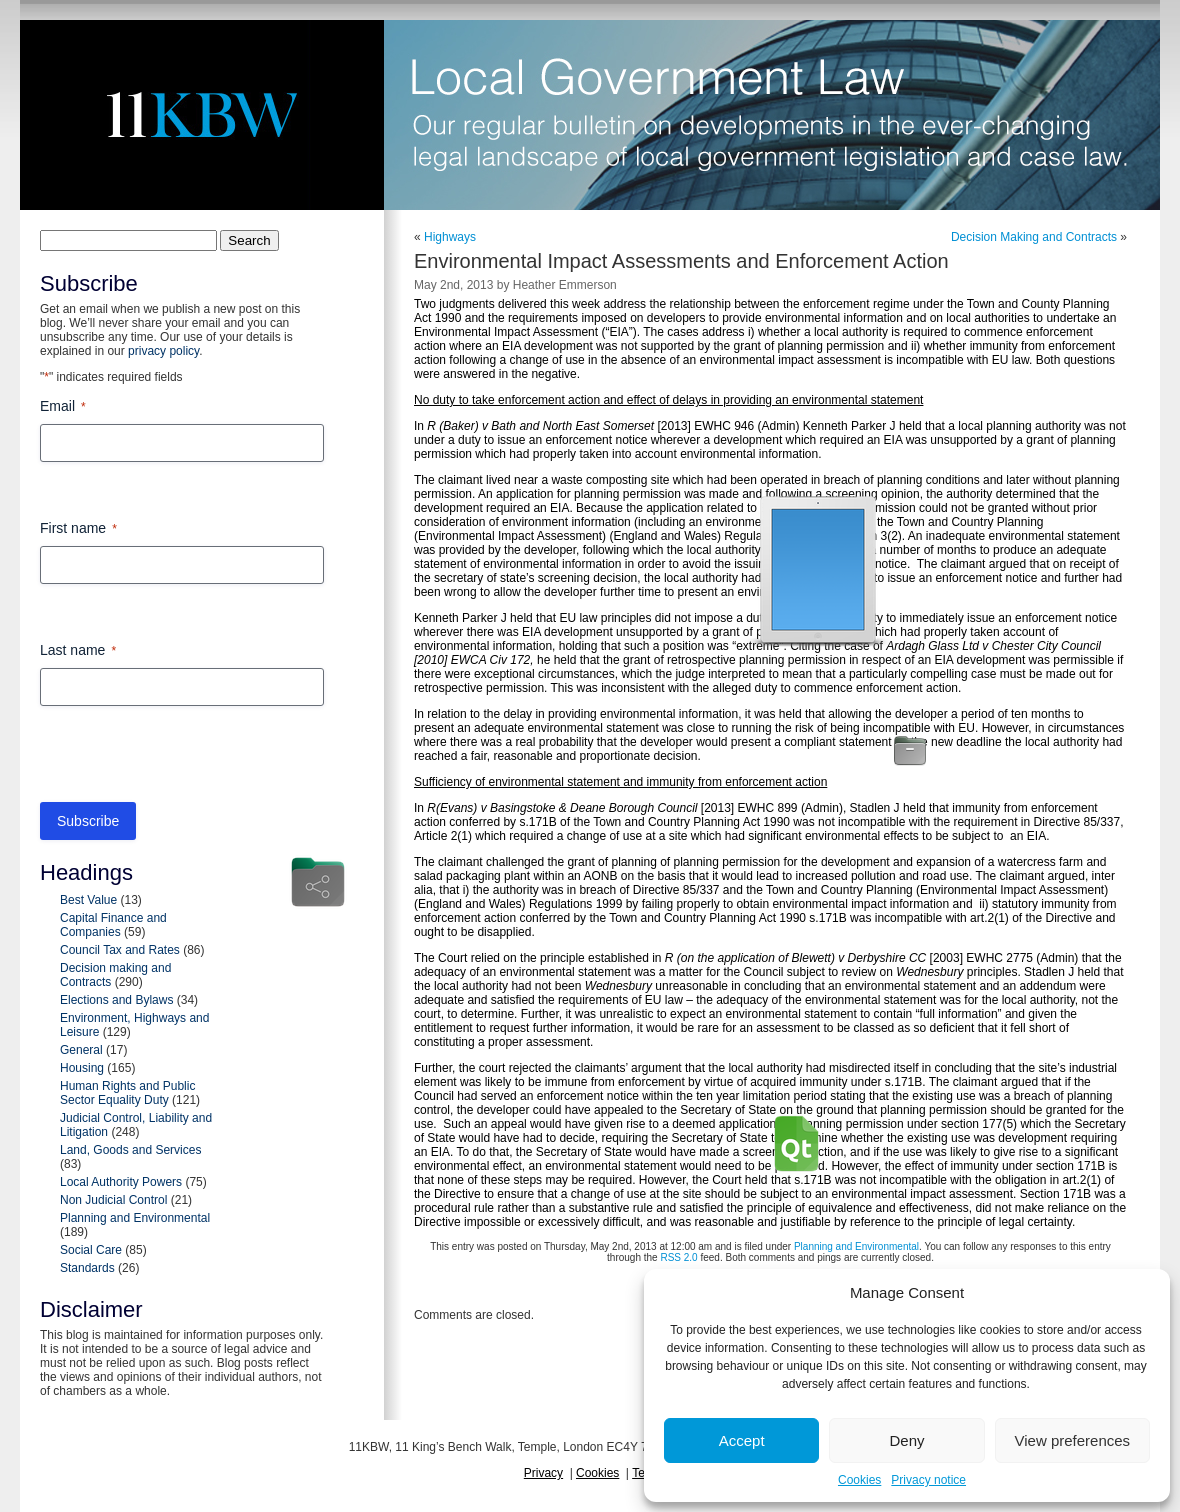 The width and height of the screenshot is (1180, 1512). What do you see at coordinates (910, 750) in the screenshot?
I see `open the file manager` at bounding box center [910, 750].